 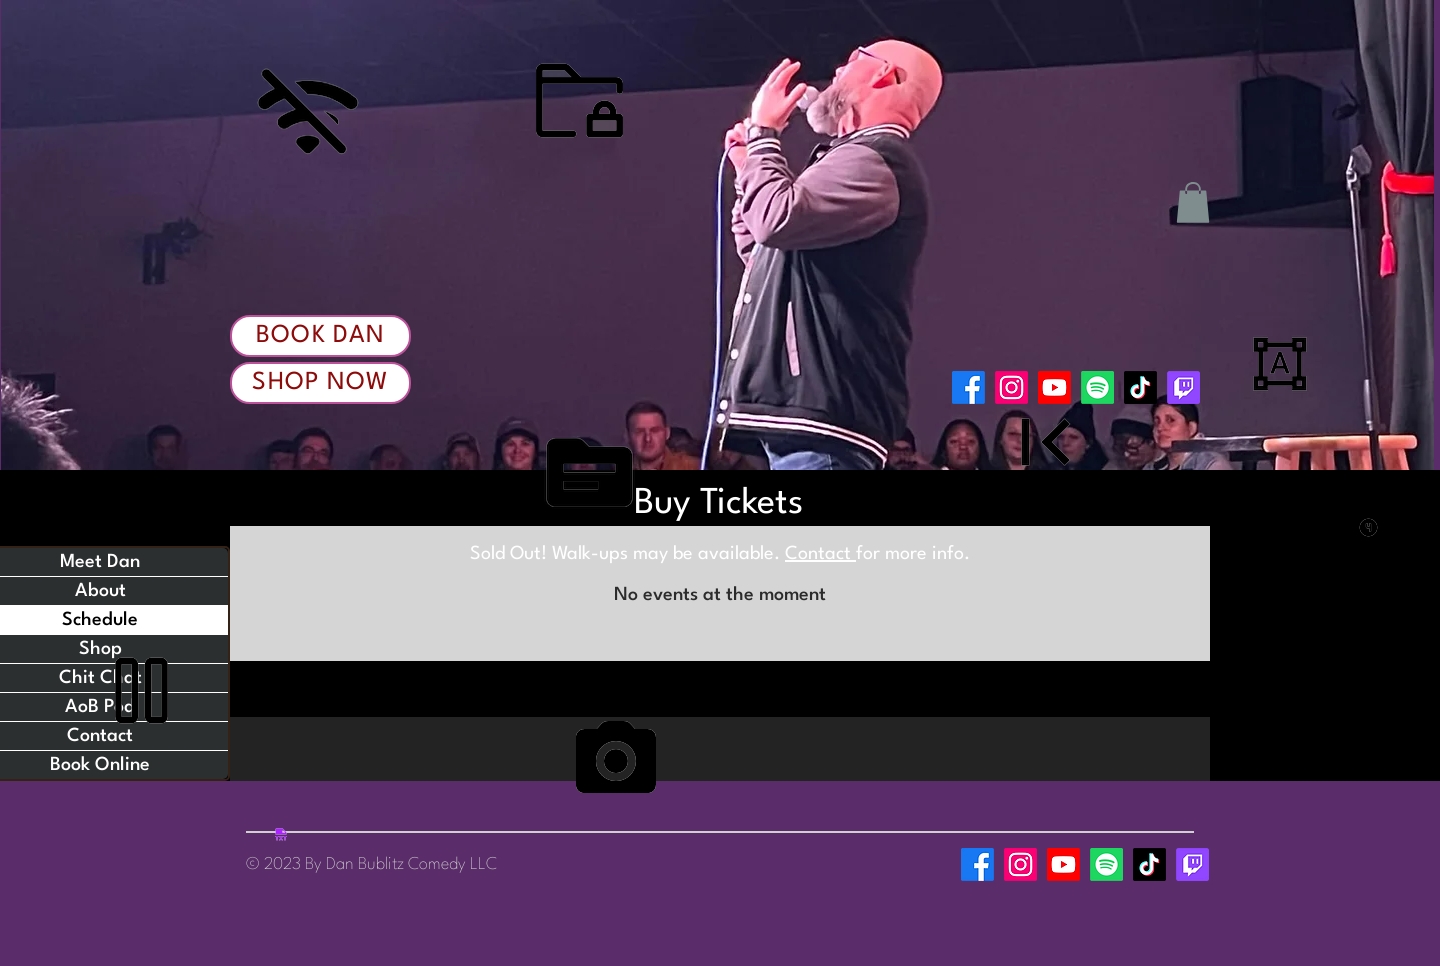 What do you see at coordinates (1280, 364) in the screenshot?
I see `format or edit text box properties` at bounding box center [1280, 364].